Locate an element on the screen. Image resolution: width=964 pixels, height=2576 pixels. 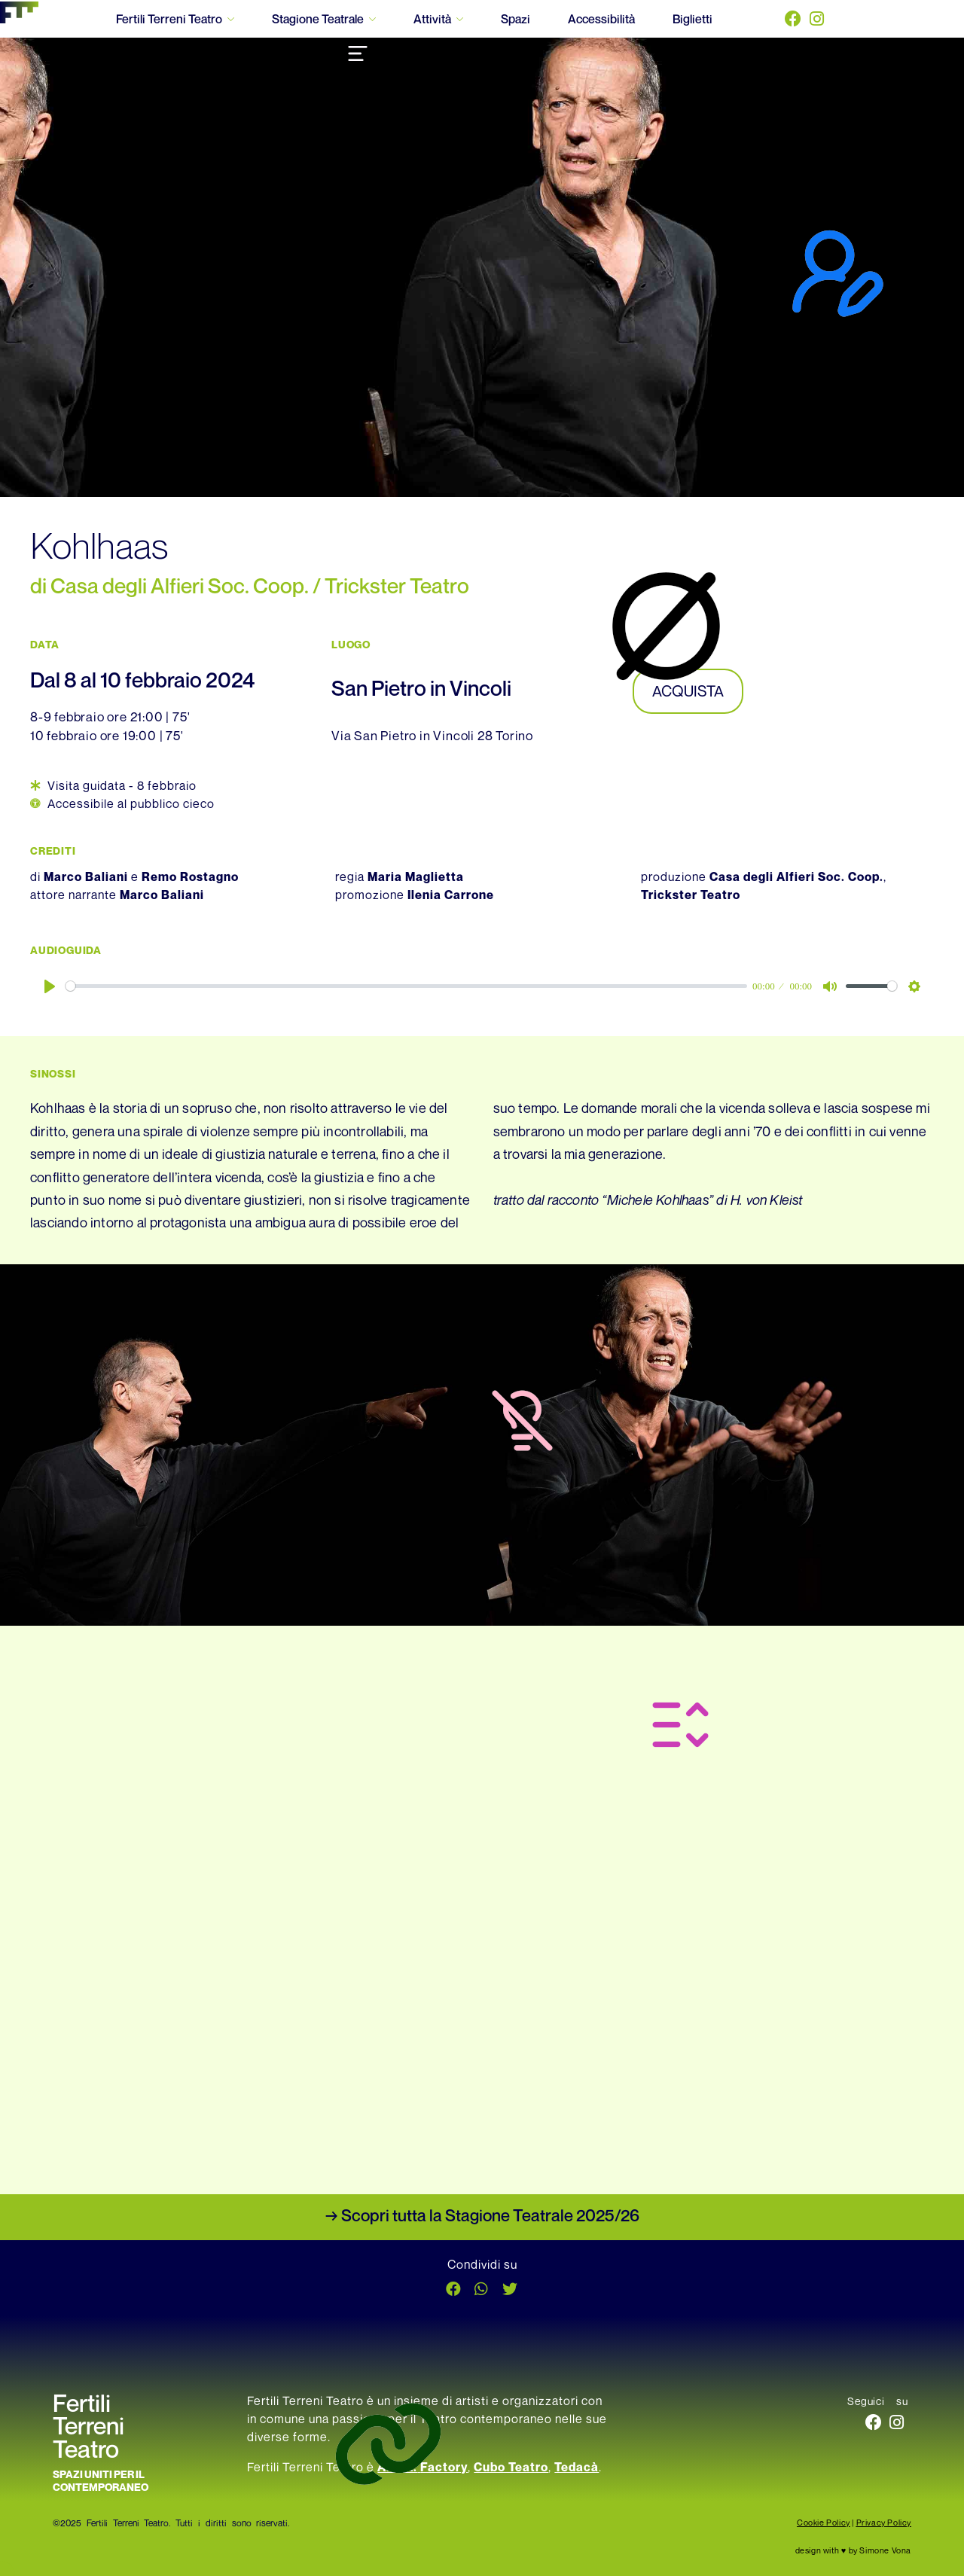
turn off lights or disable lighting is located at coordinates (522, 1420).